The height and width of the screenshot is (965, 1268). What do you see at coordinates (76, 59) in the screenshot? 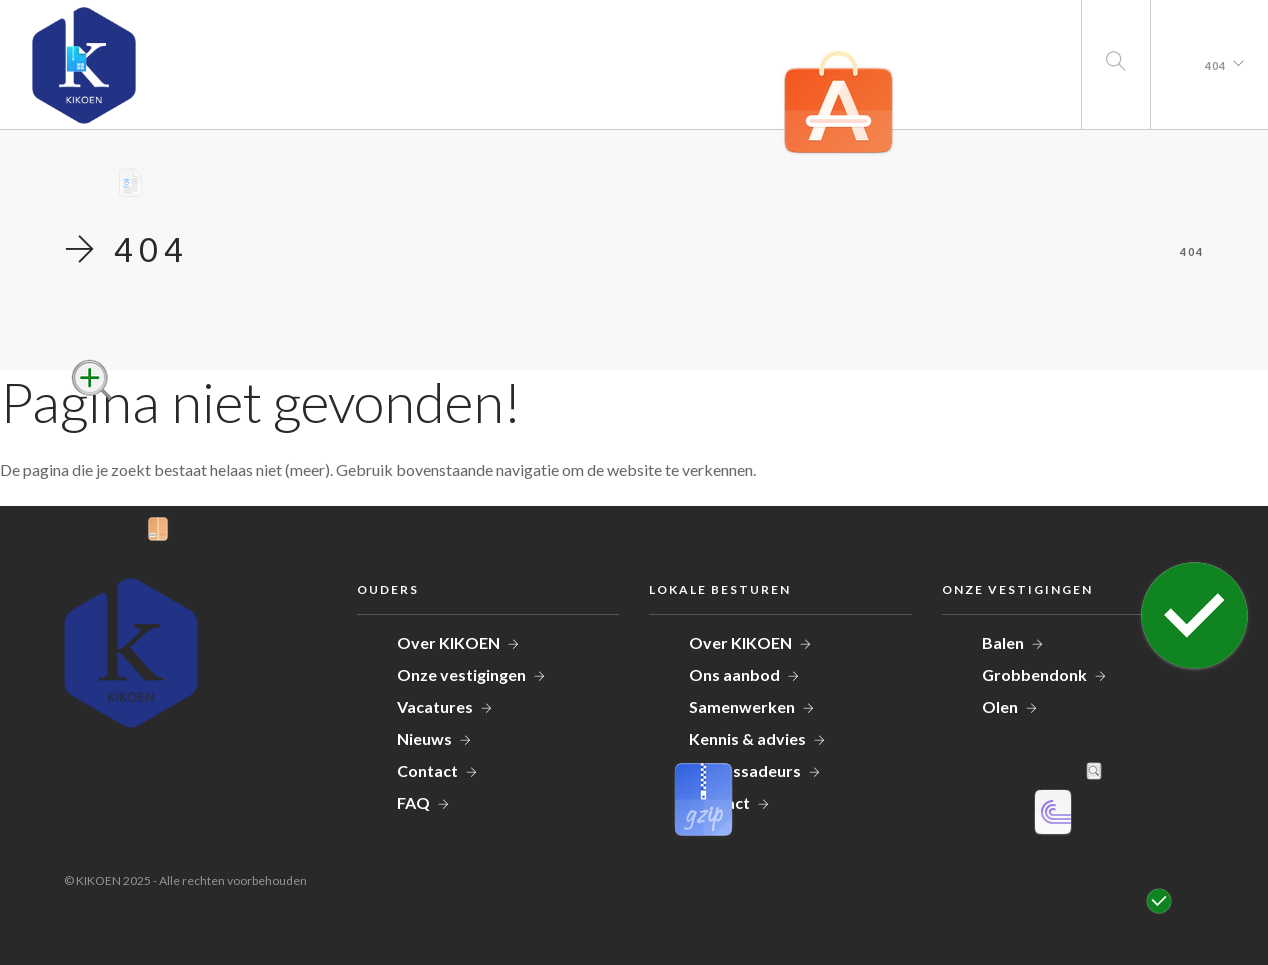
I see `windows imaging format archive file` at bounding box center [76, 59].